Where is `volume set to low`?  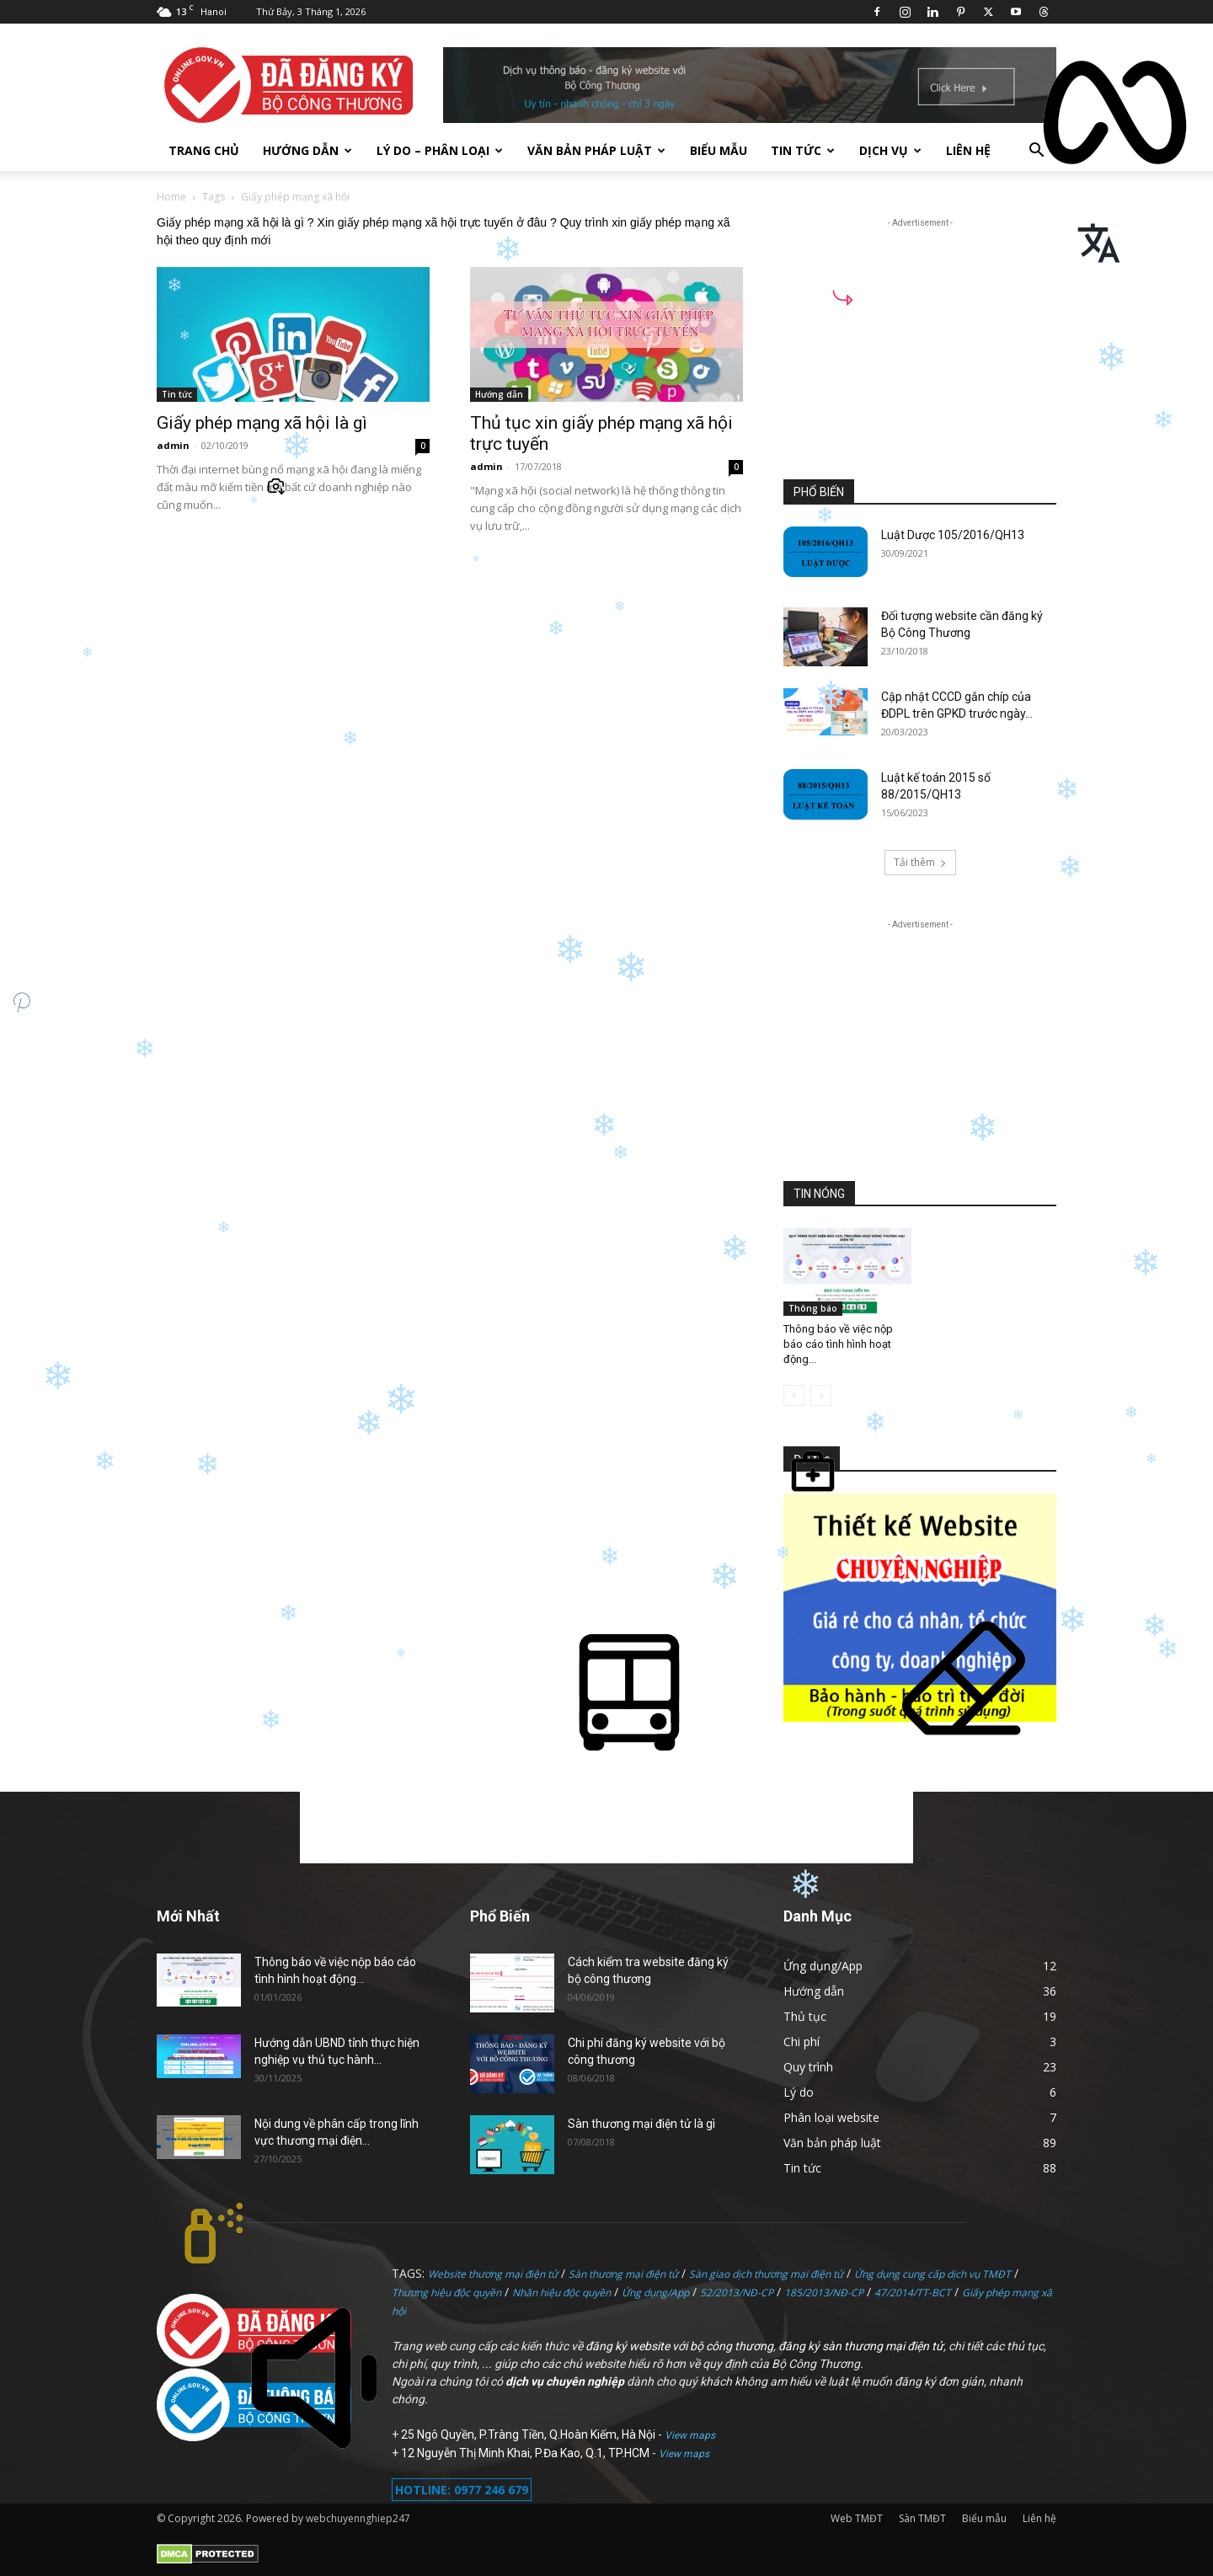 volume set to low is located at coordinates (322, 2378).